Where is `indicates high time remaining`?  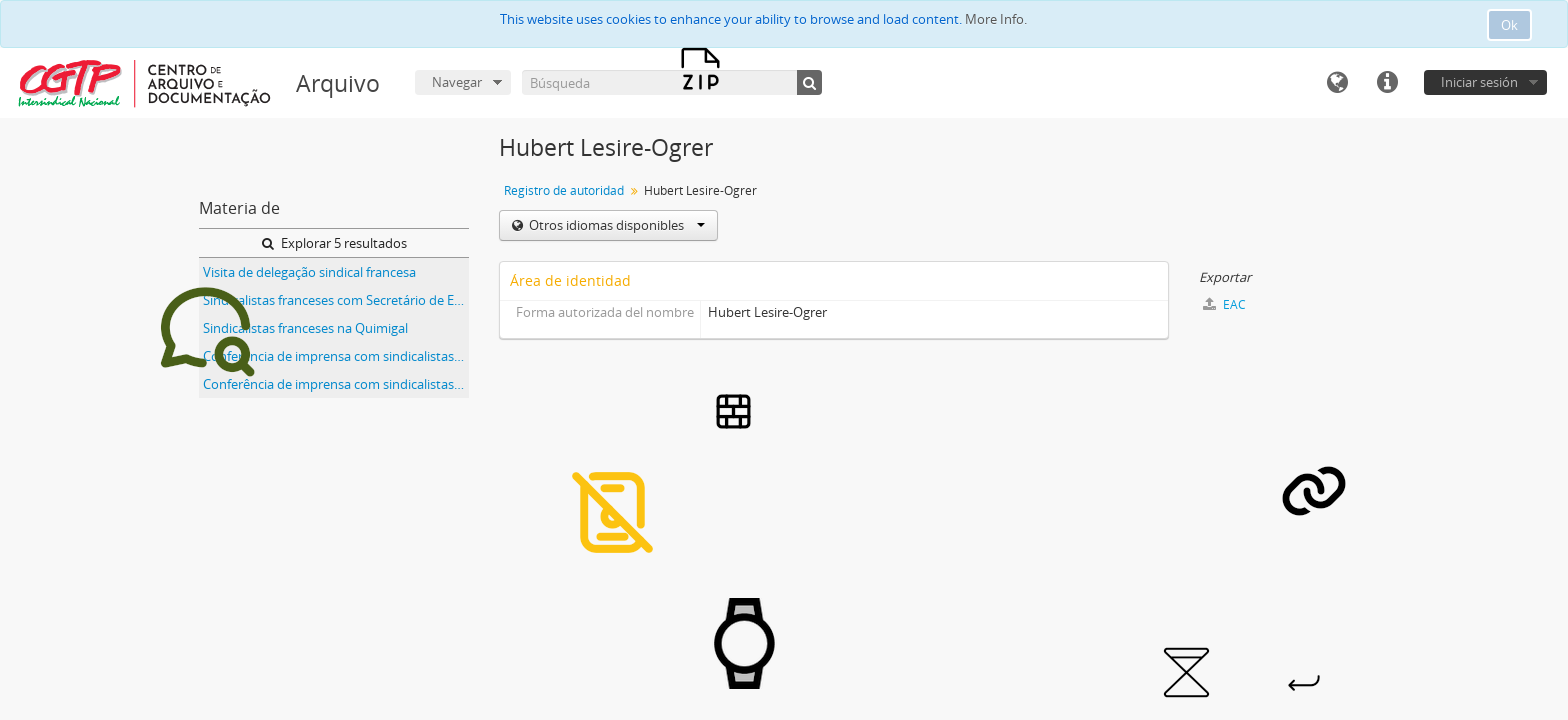 indicates high time remaining is located at coordinates (1186, 672).